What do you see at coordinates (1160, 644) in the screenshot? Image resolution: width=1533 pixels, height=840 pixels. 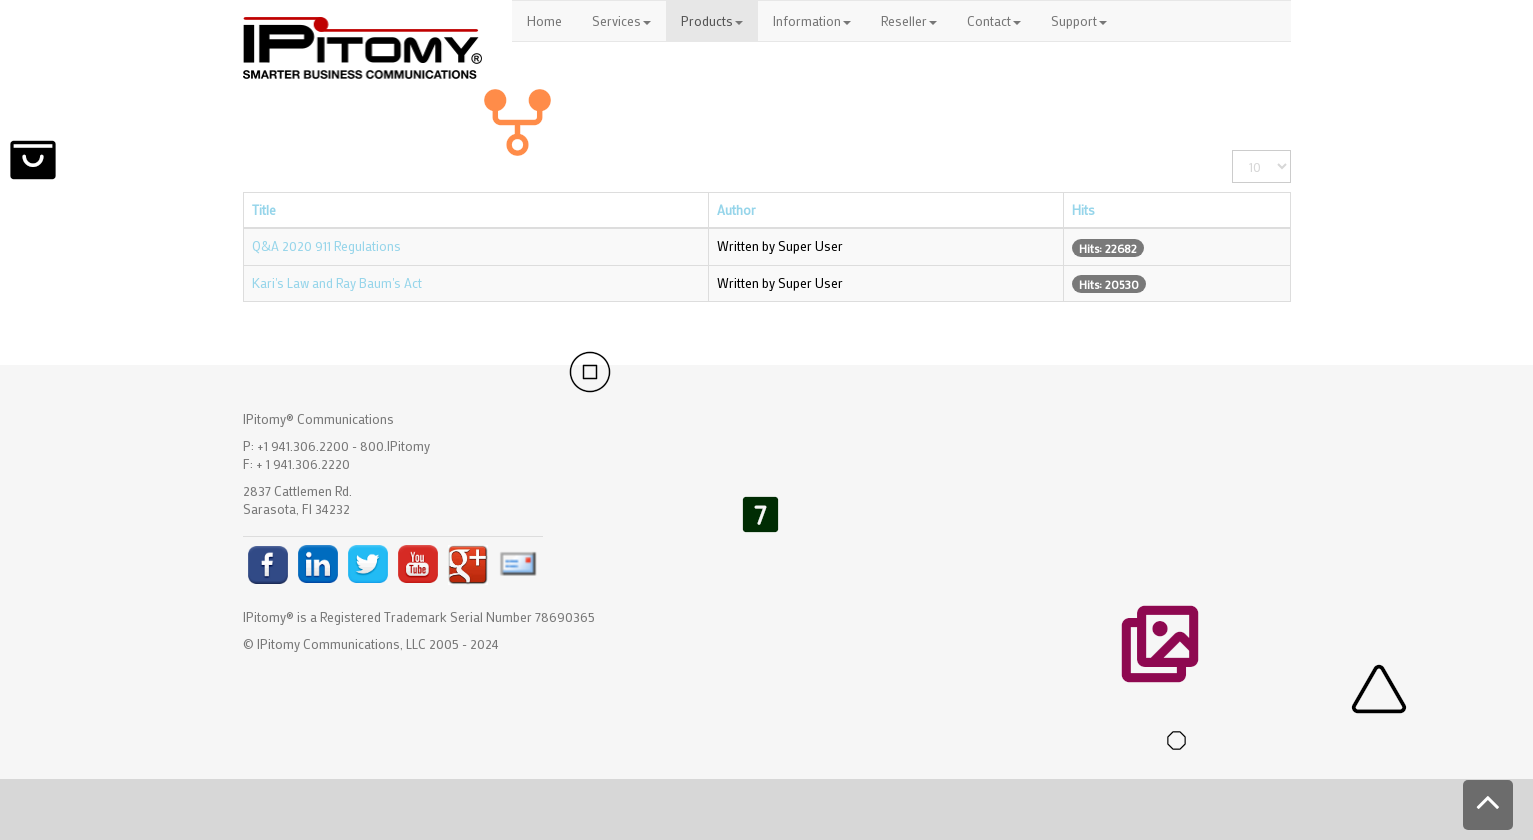 I see `view photo gallery` at bounding box center [1160, 644].